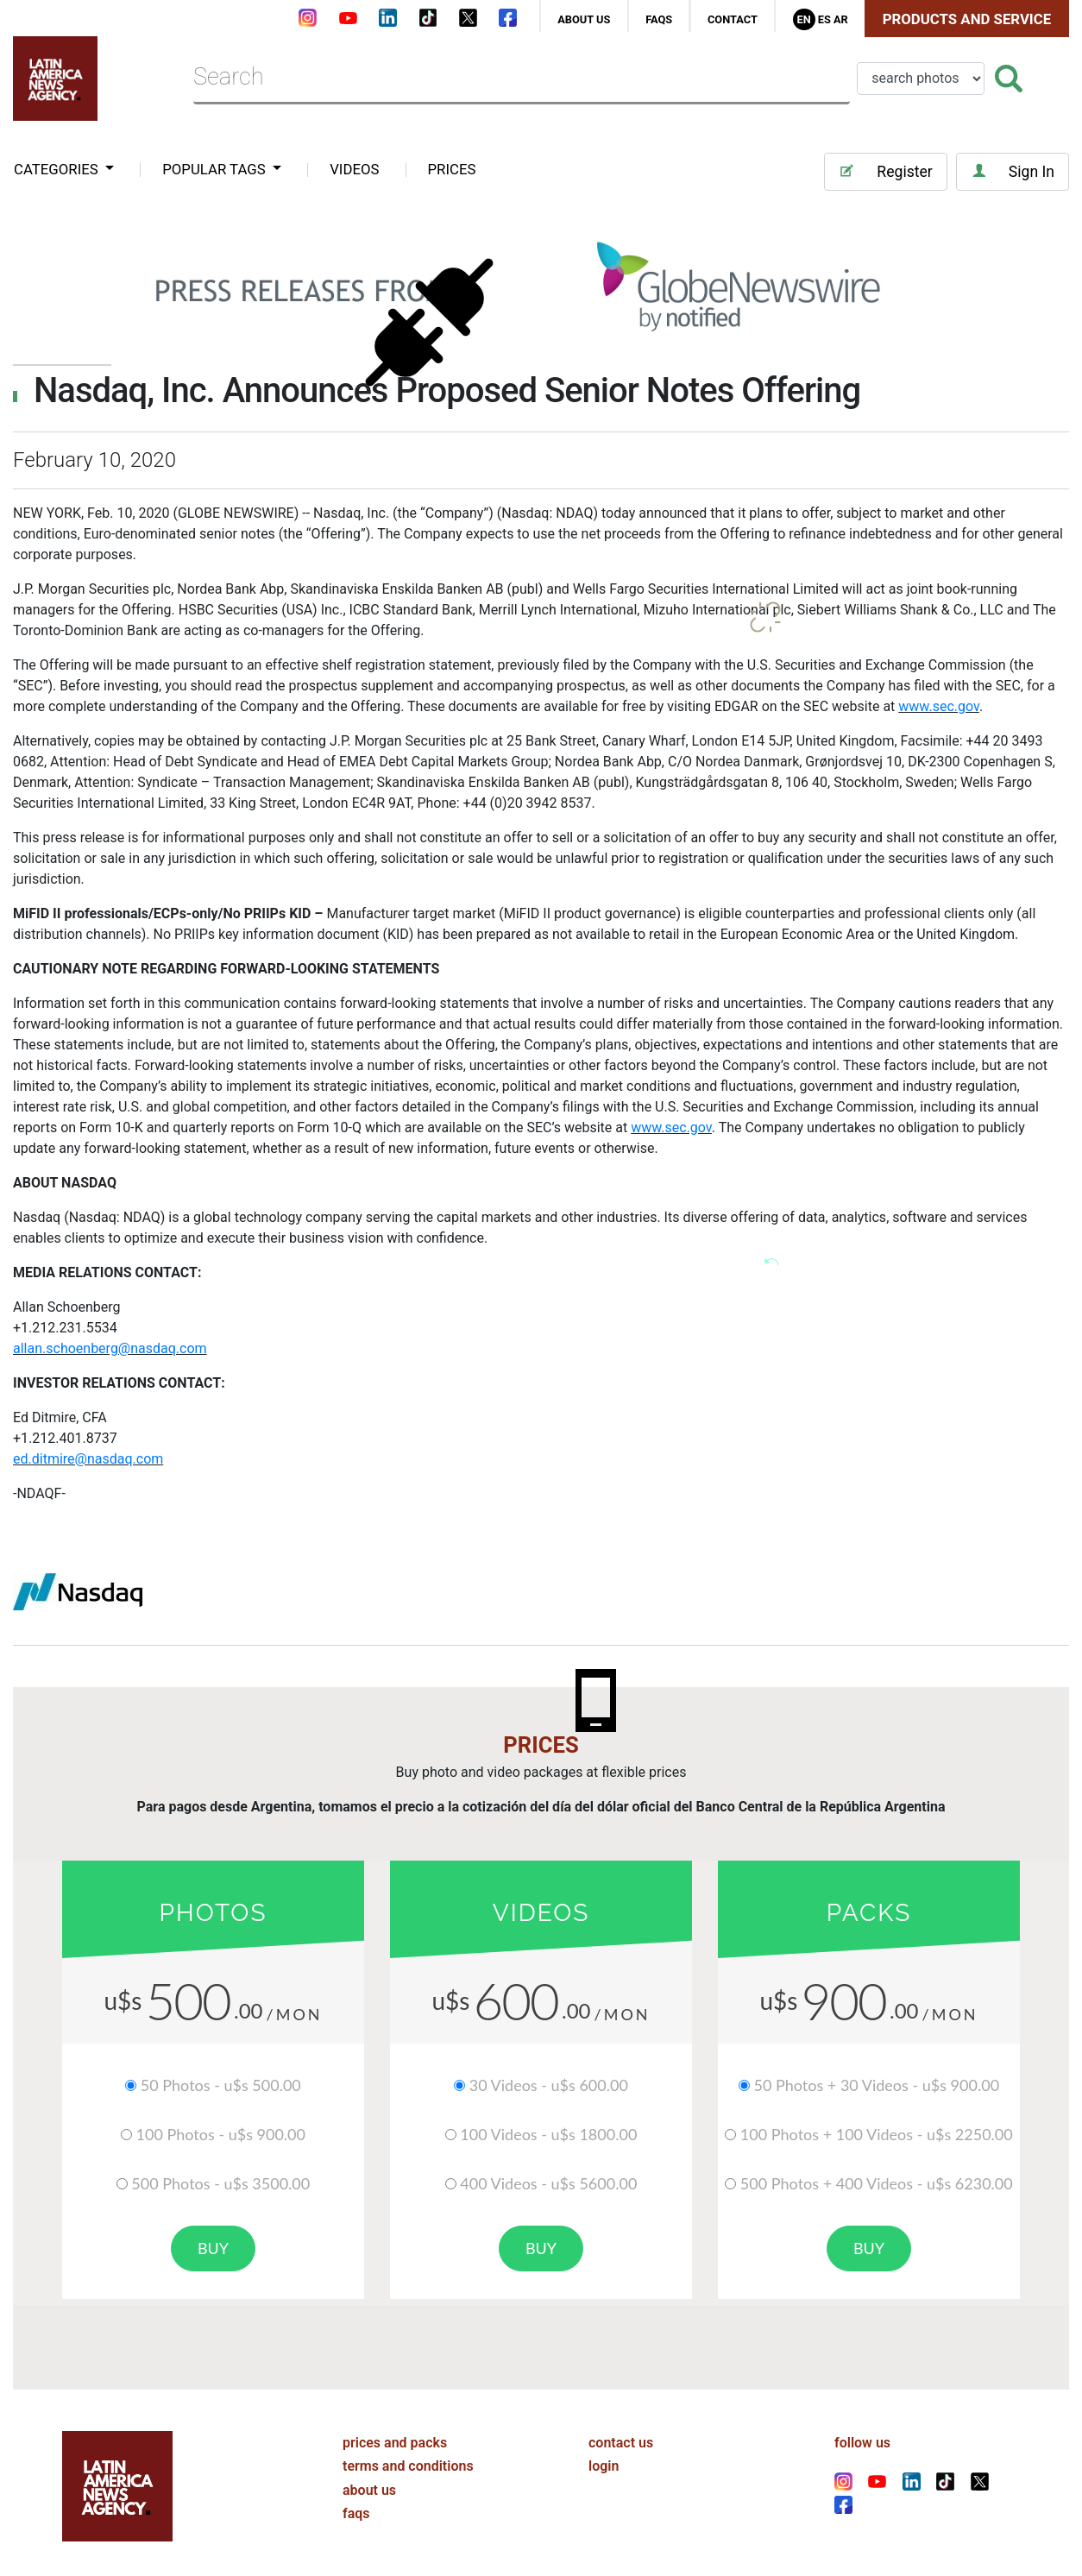 This screenshot has height=2576, width=1082. I want to click on connect or establish a connection, so click(429, 322).